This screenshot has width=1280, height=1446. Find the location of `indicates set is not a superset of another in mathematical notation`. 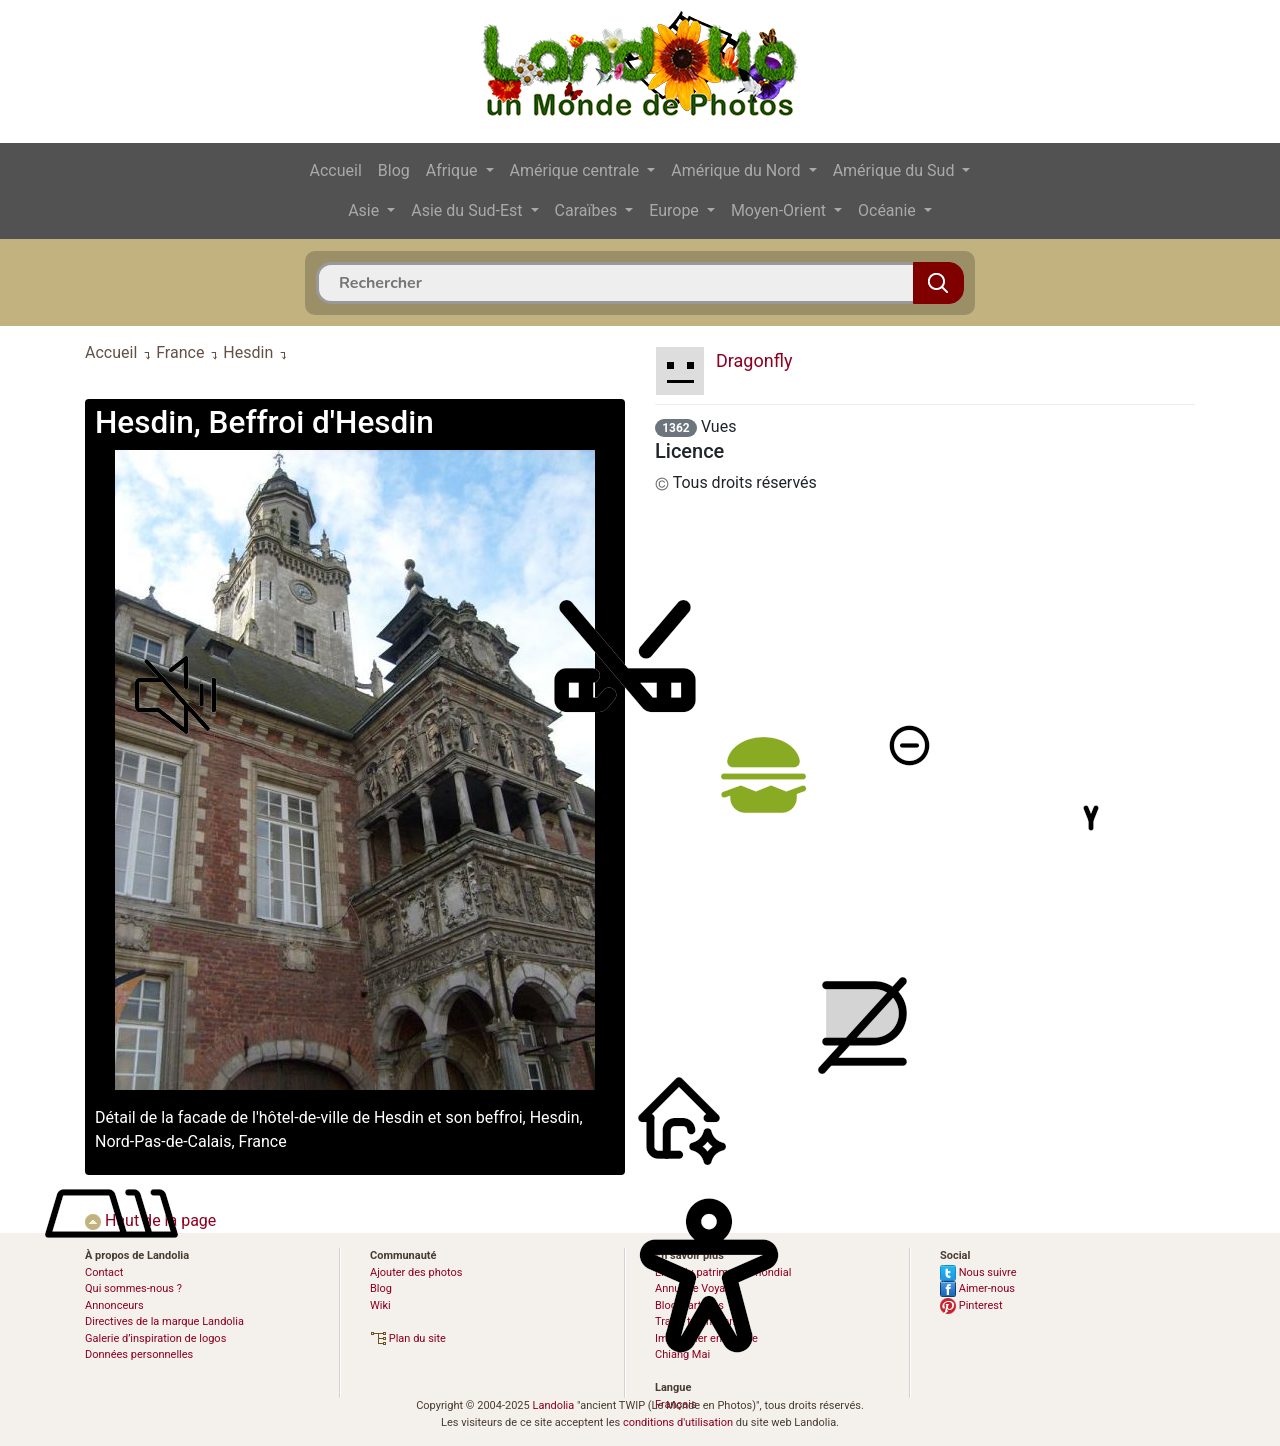

indicates set is not a superset of another in mathematical notation is located at coordinates (862, 1025).